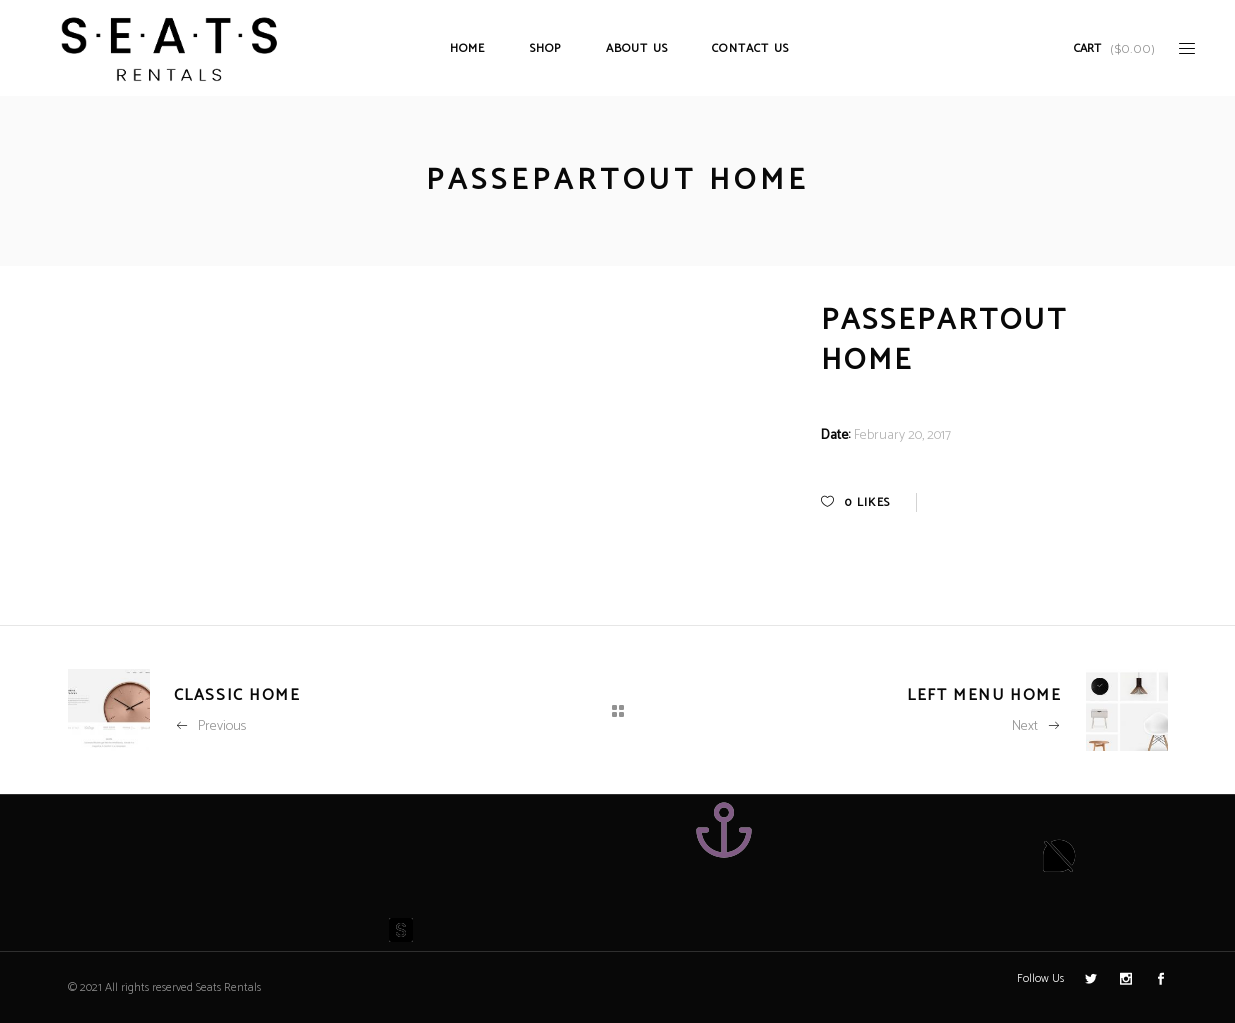 This screenshot has width=1235, height=1023. What do you see at coordinates (724, 830) in the screenshot?
I see `anchor content to a fixed position` at bounding box center [724, 830].